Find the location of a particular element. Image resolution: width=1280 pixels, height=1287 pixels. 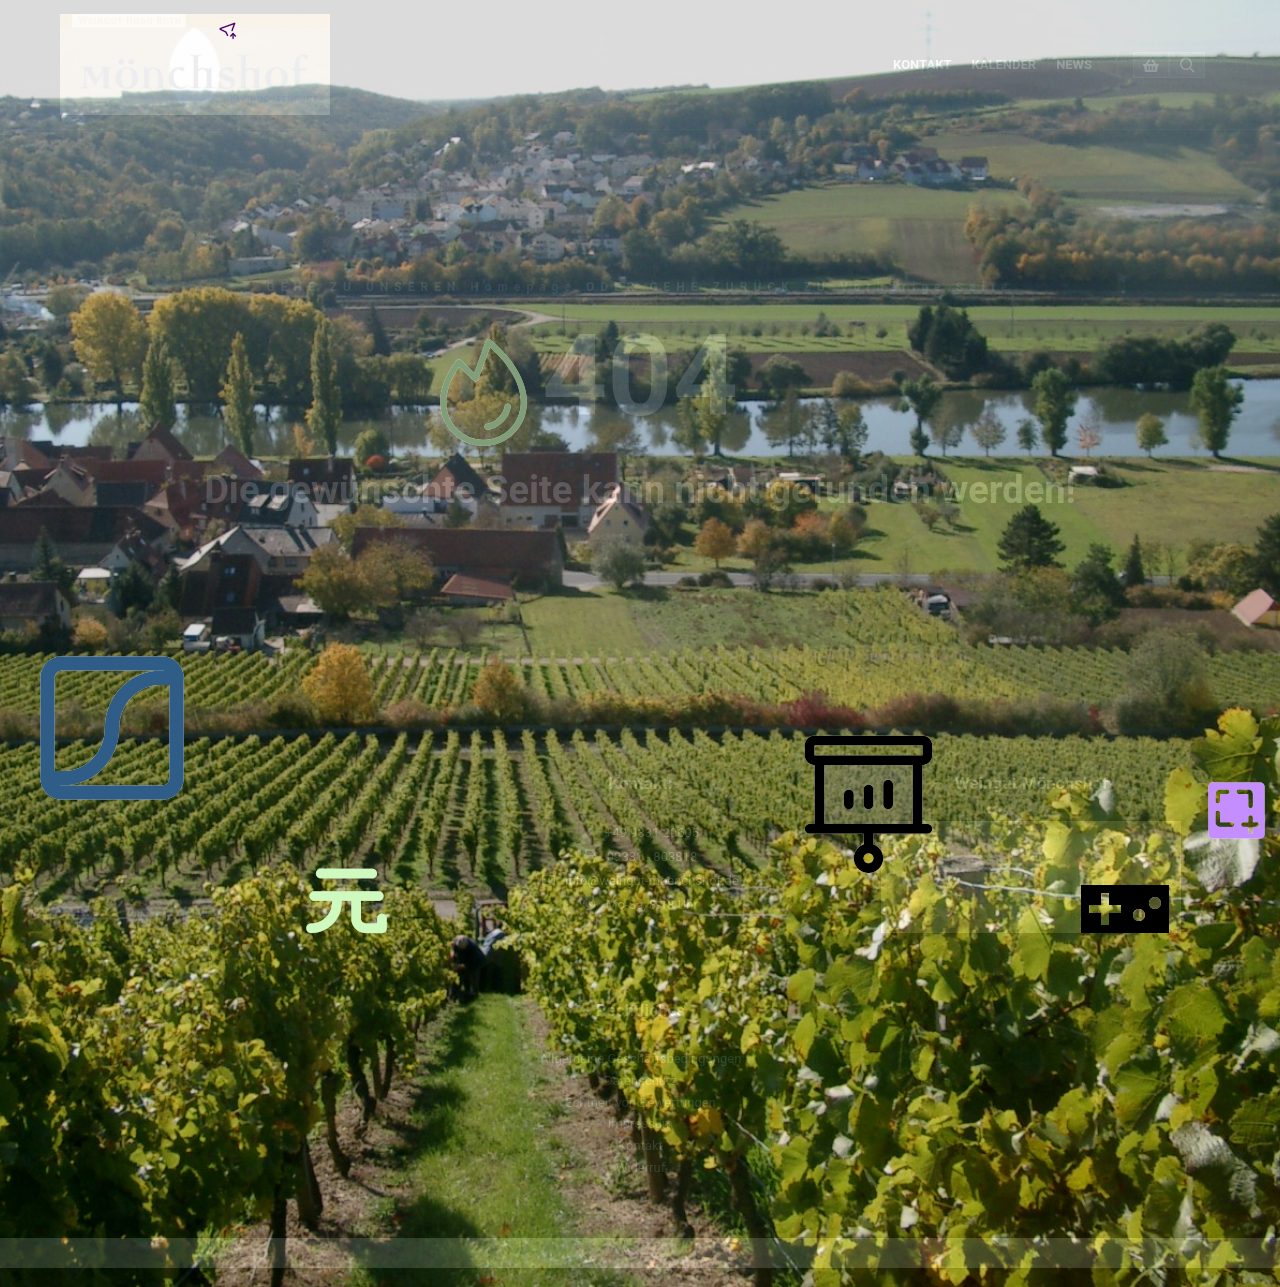

view presentation with chart data is located at coordinates (868, 794).